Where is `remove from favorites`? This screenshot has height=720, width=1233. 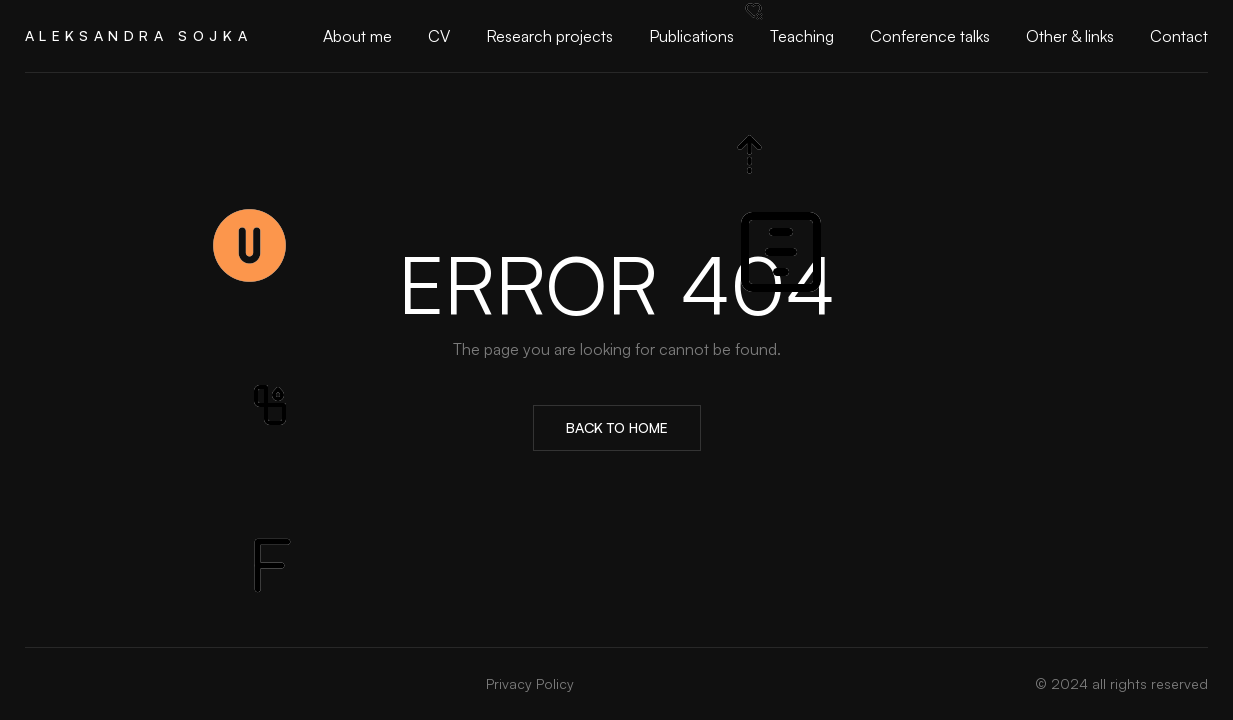
remove from favorites is located at coordinates (753, 10).